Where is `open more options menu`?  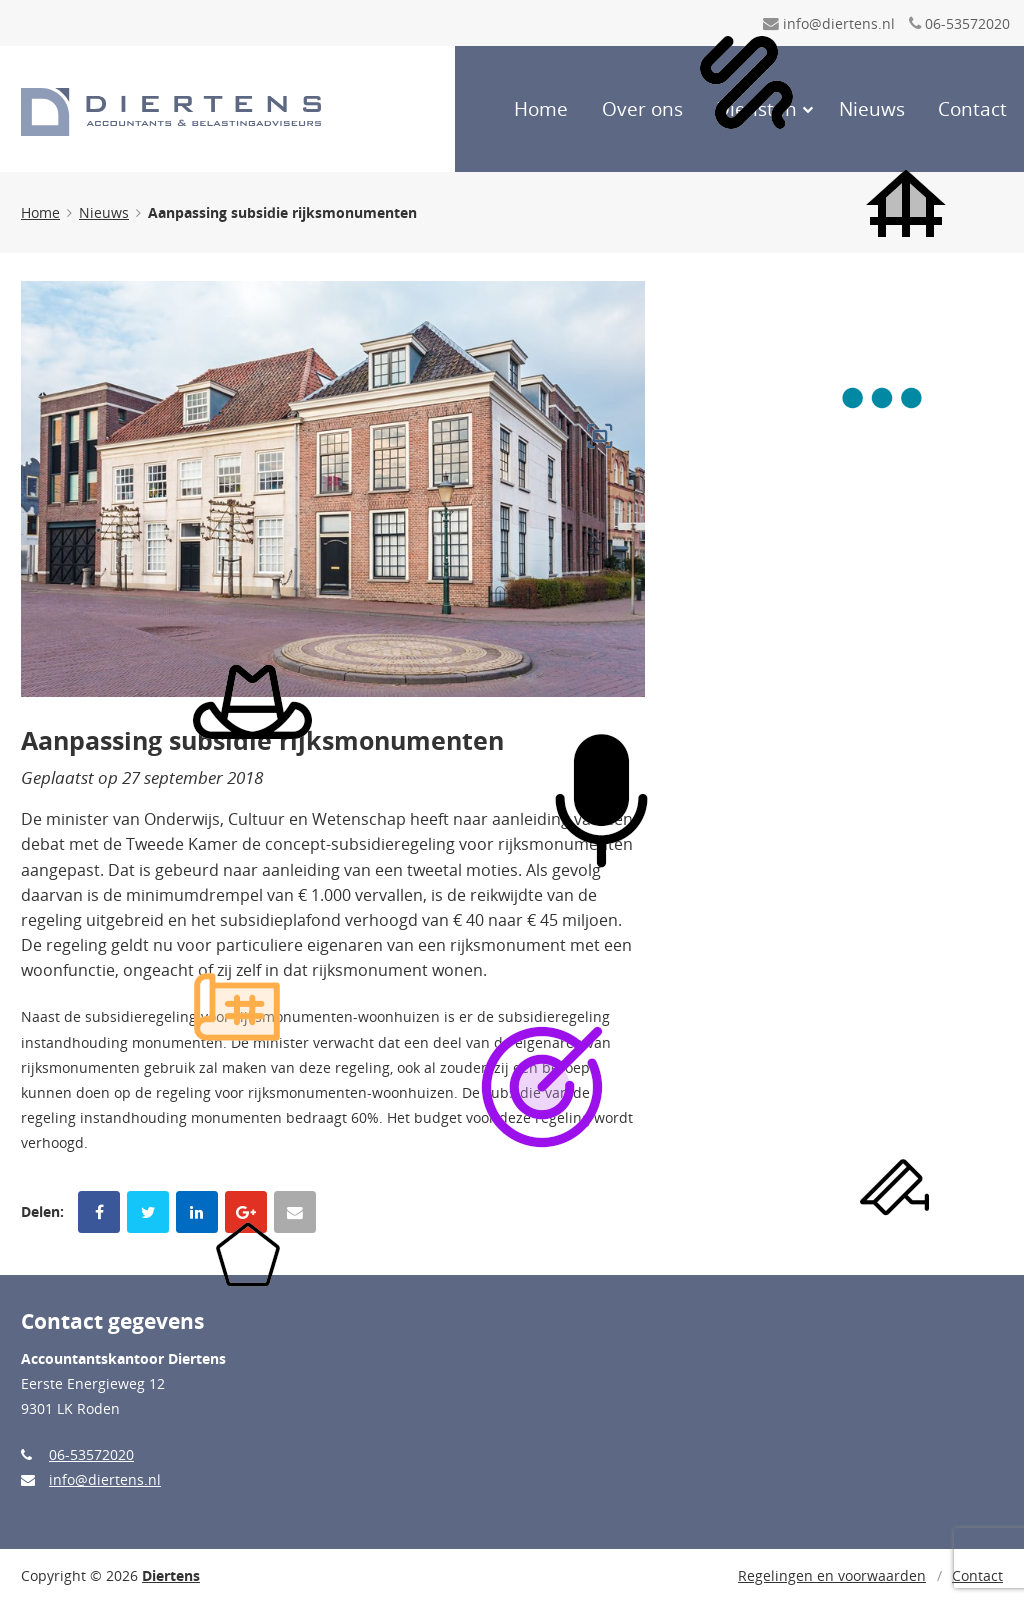
open more options menu is located at coordinates (882, 398).